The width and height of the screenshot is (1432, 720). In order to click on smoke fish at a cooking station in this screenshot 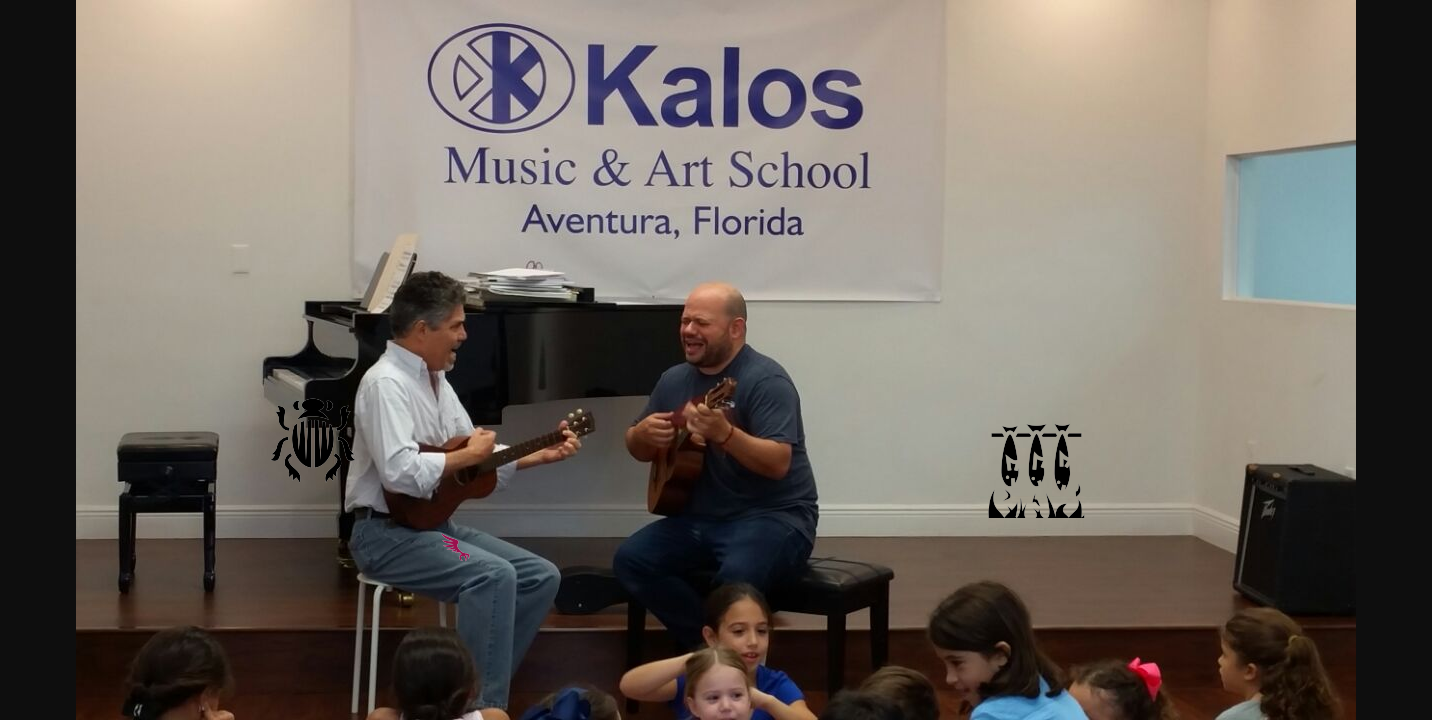, I will do `click(1036, 470)`.